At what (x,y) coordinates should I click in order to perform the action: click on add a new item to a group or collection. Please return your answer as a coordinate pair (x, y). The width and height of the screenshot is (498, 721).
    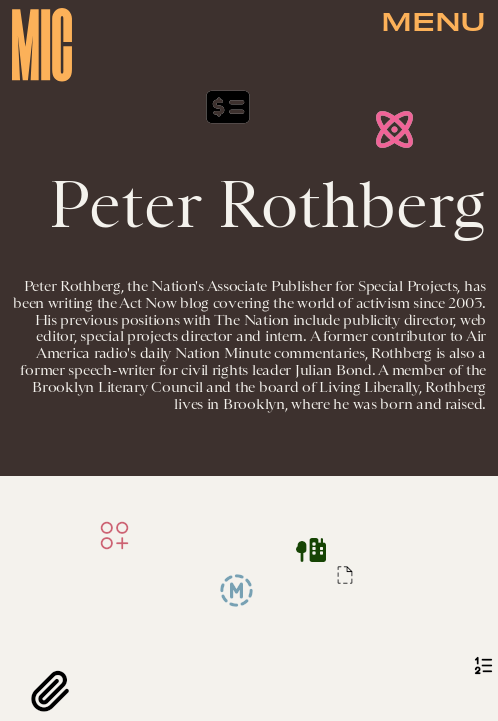
    Looking at the image, I should click on (114, 535).